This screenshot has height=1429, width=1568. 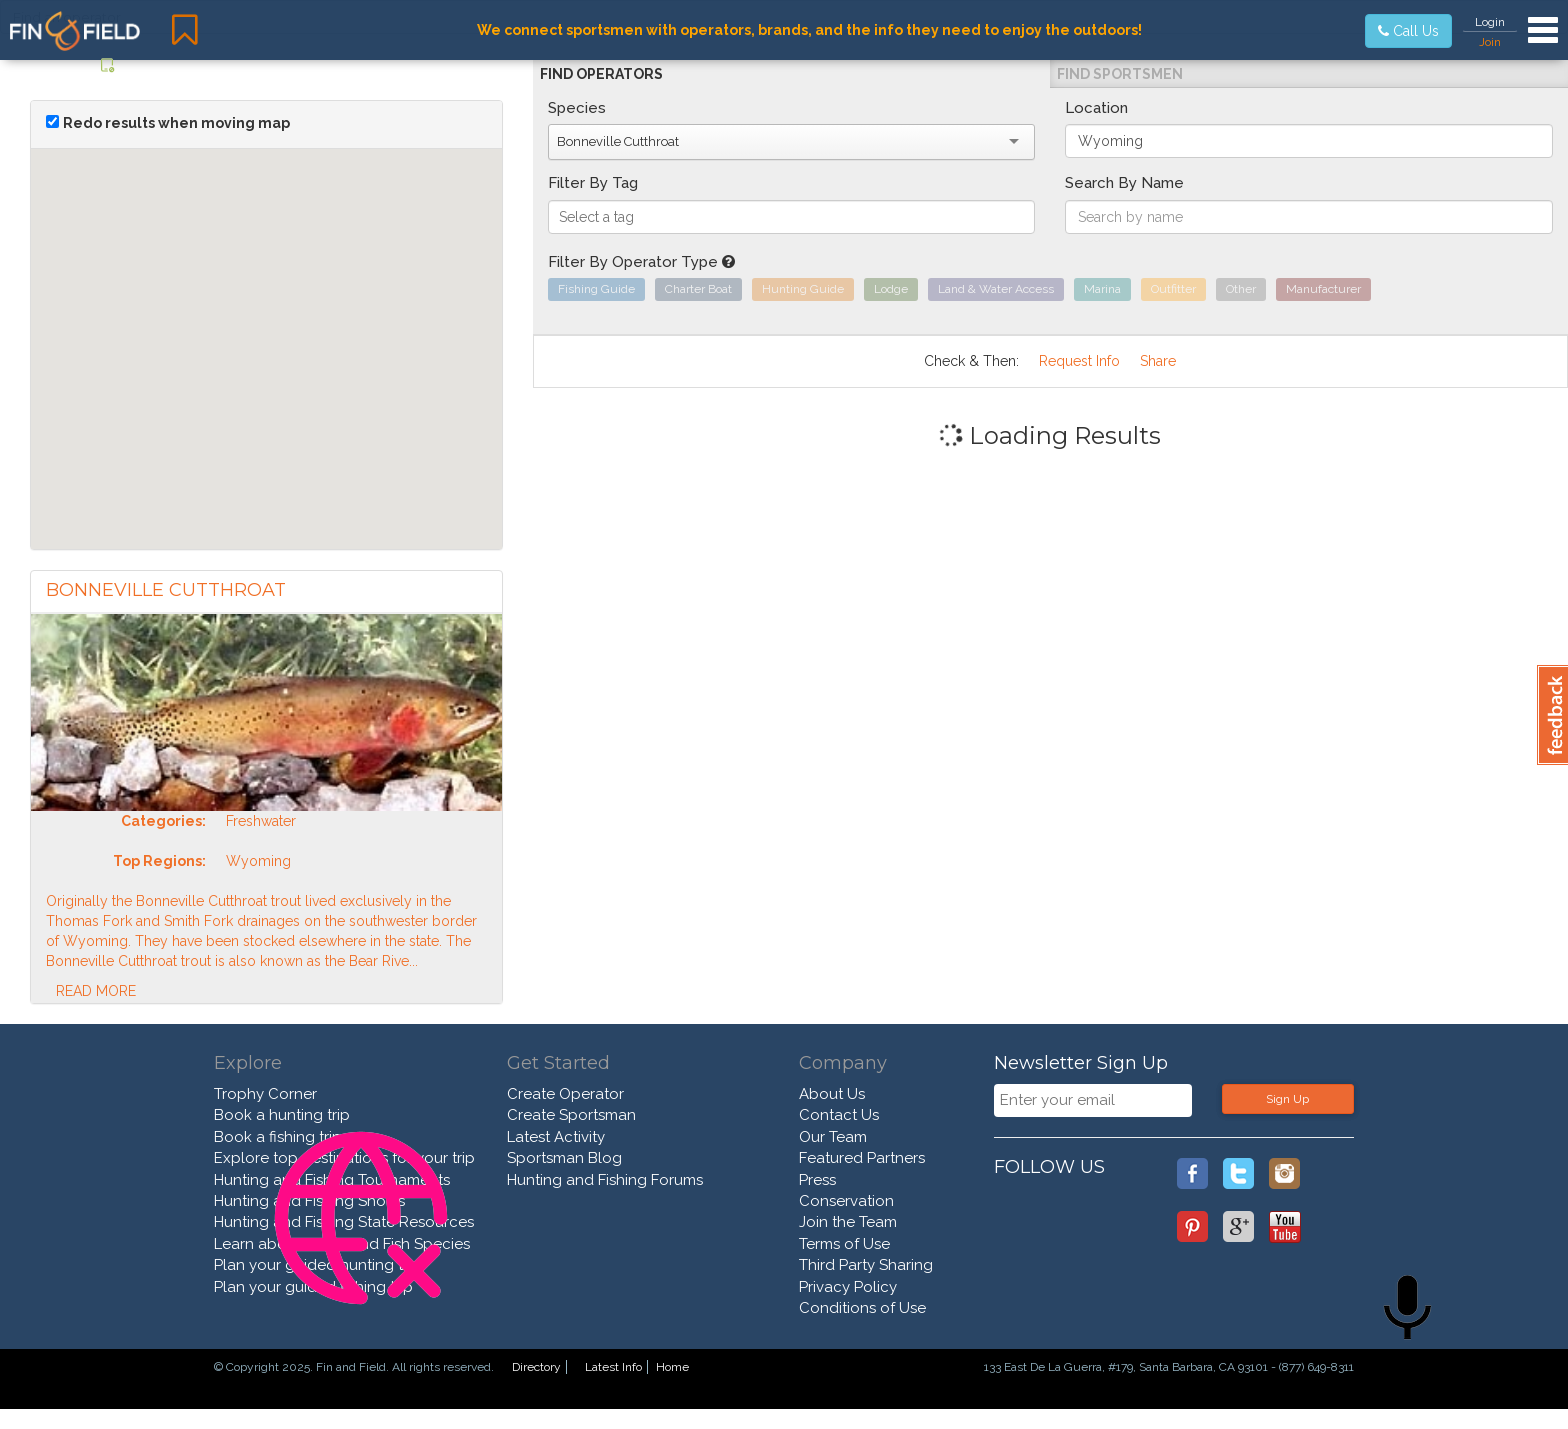 What do you see at coordinates (1407, 1305) in the screenshot?
I see `tap to use voice input` at bounding box center [1407, 1305].